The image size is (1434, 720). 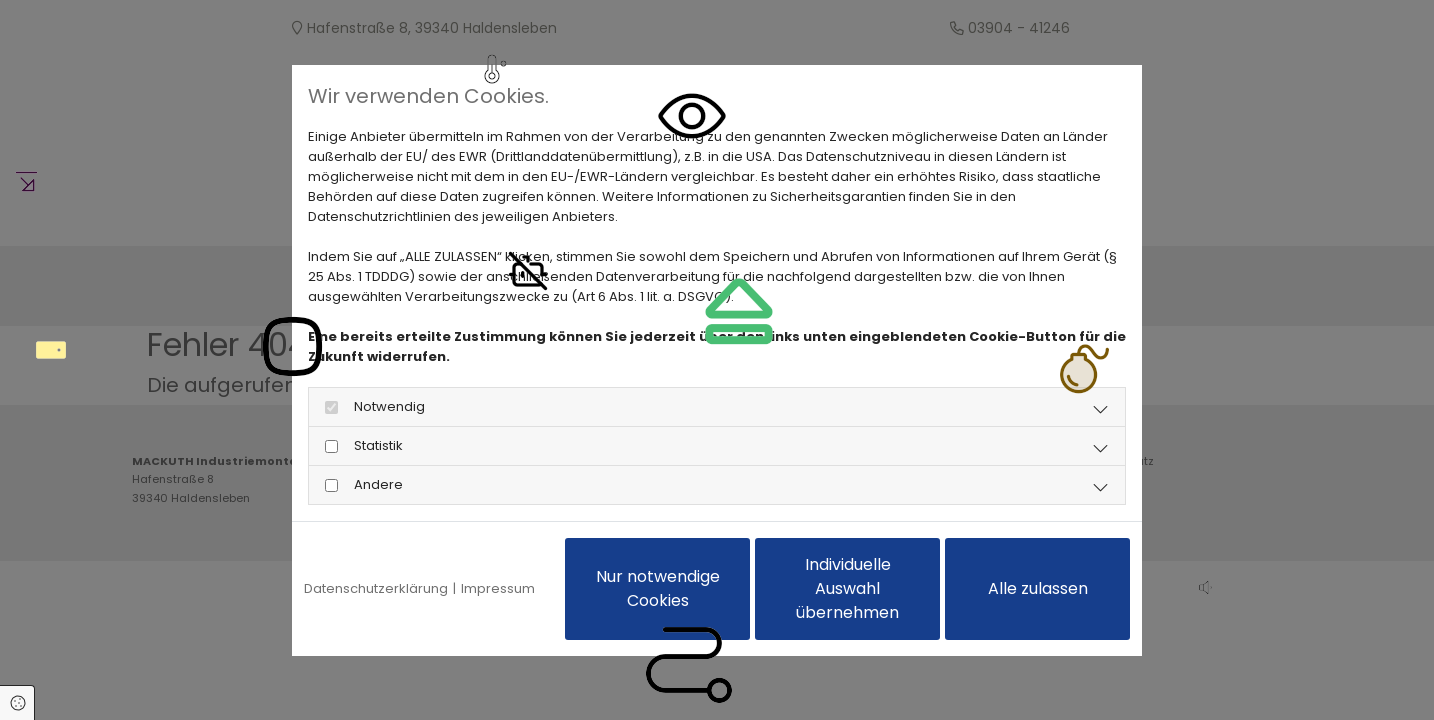 I want to click on disable bot or AI assistant, so click(x=528, y=271).